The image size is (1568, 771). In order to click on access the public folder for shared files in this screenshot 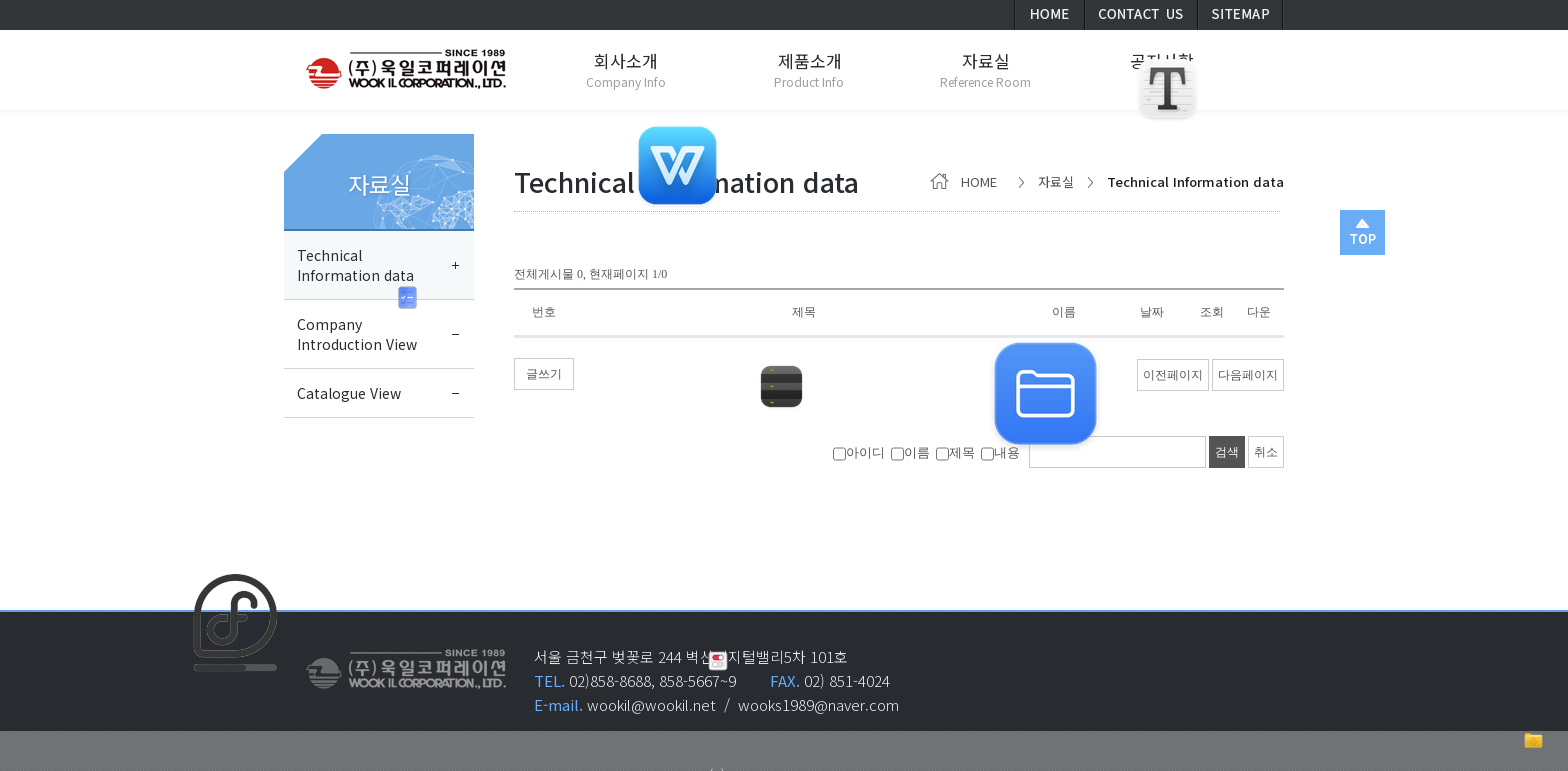, I will do `click(1533, 740)`.